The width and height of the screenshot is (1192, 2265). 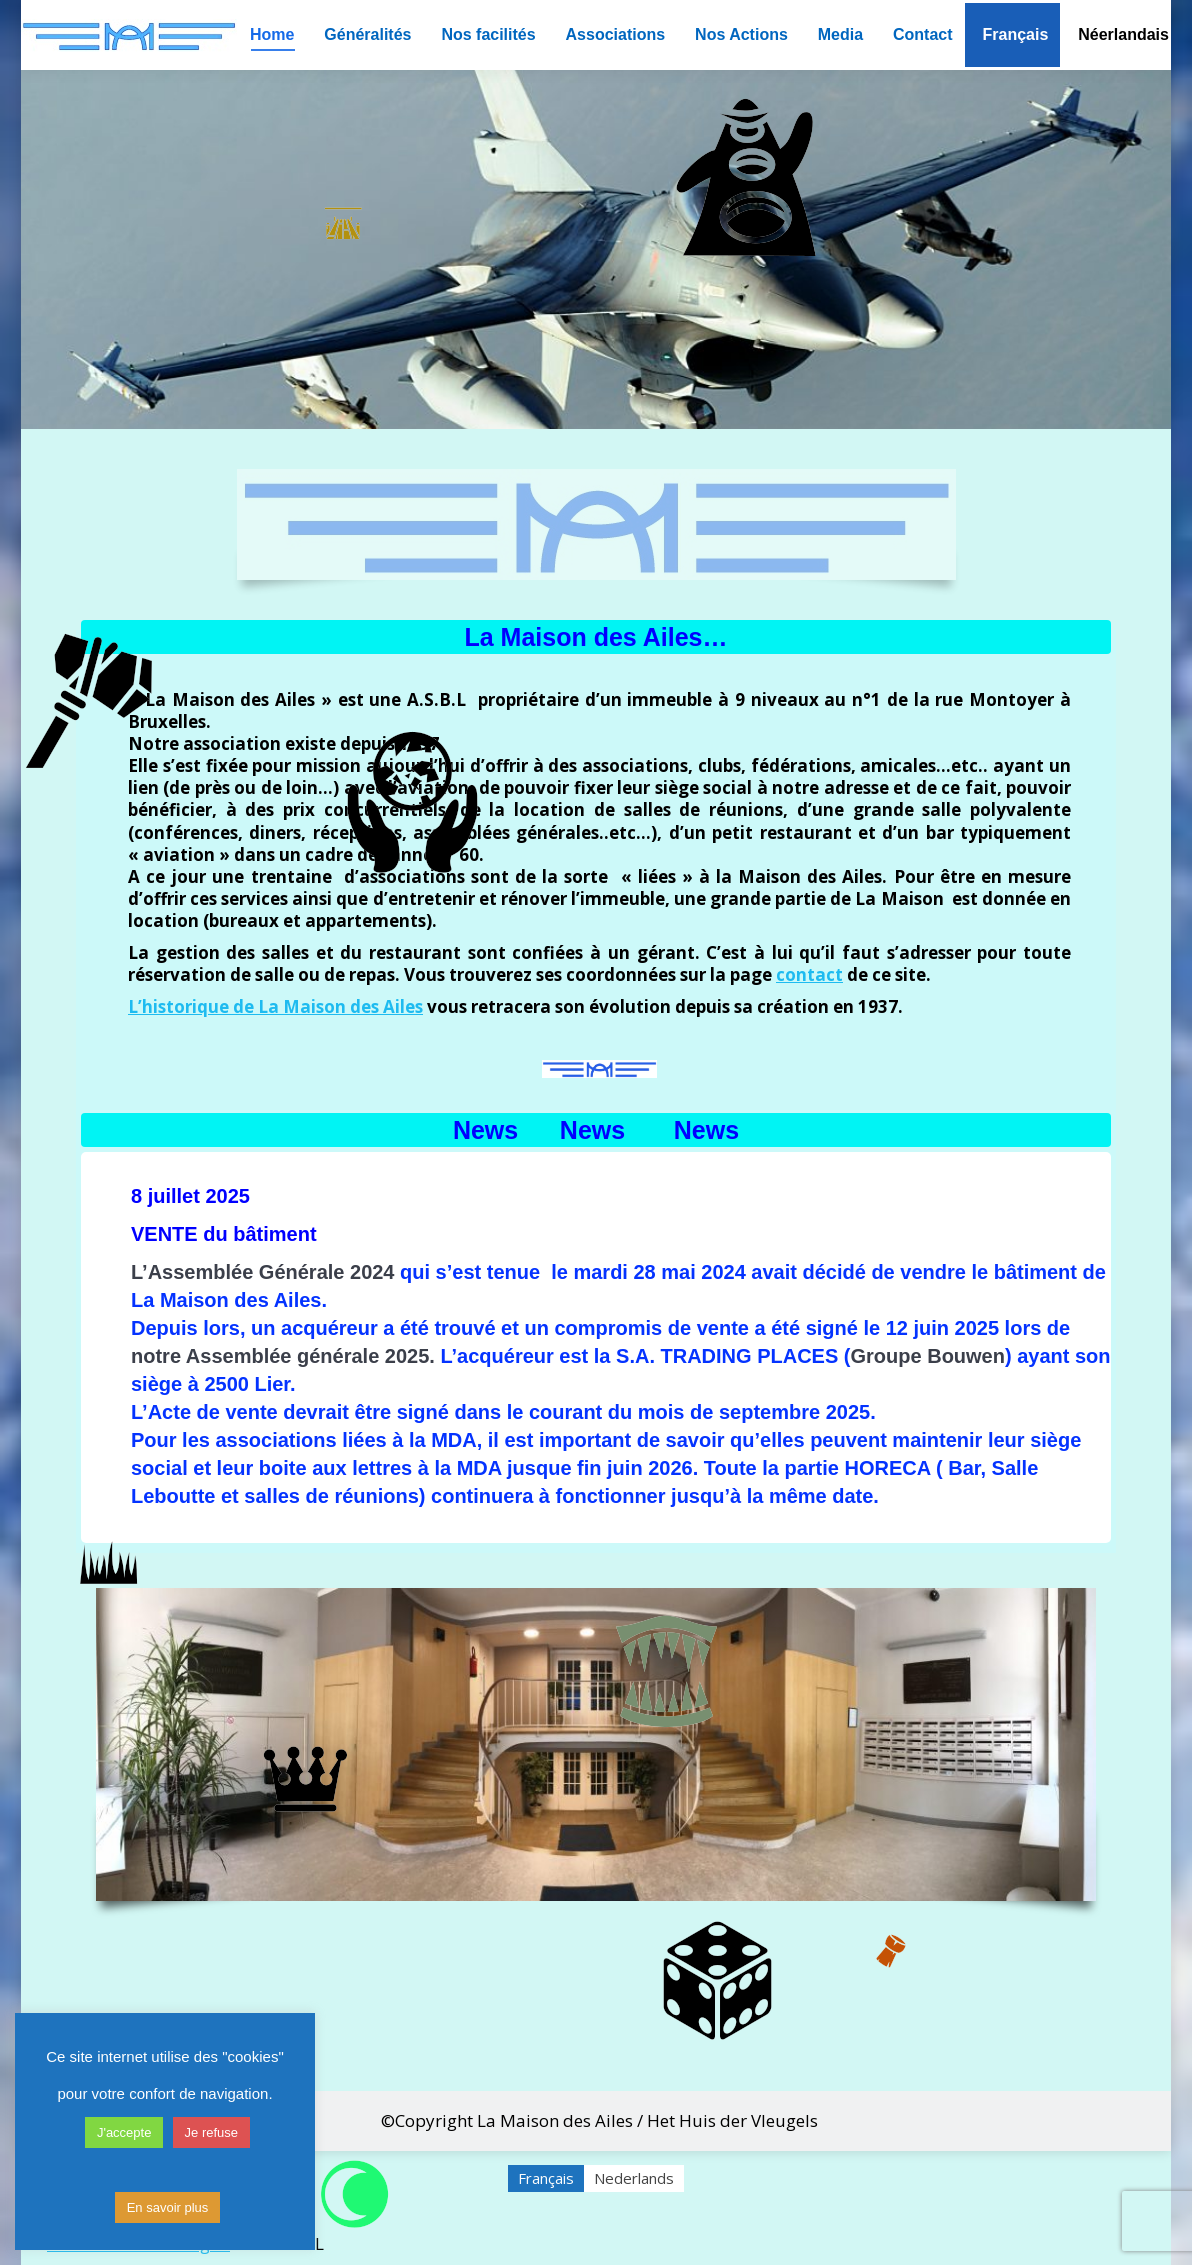 I want to click on view environmental or sustainability features, so click(x=412, y=802).